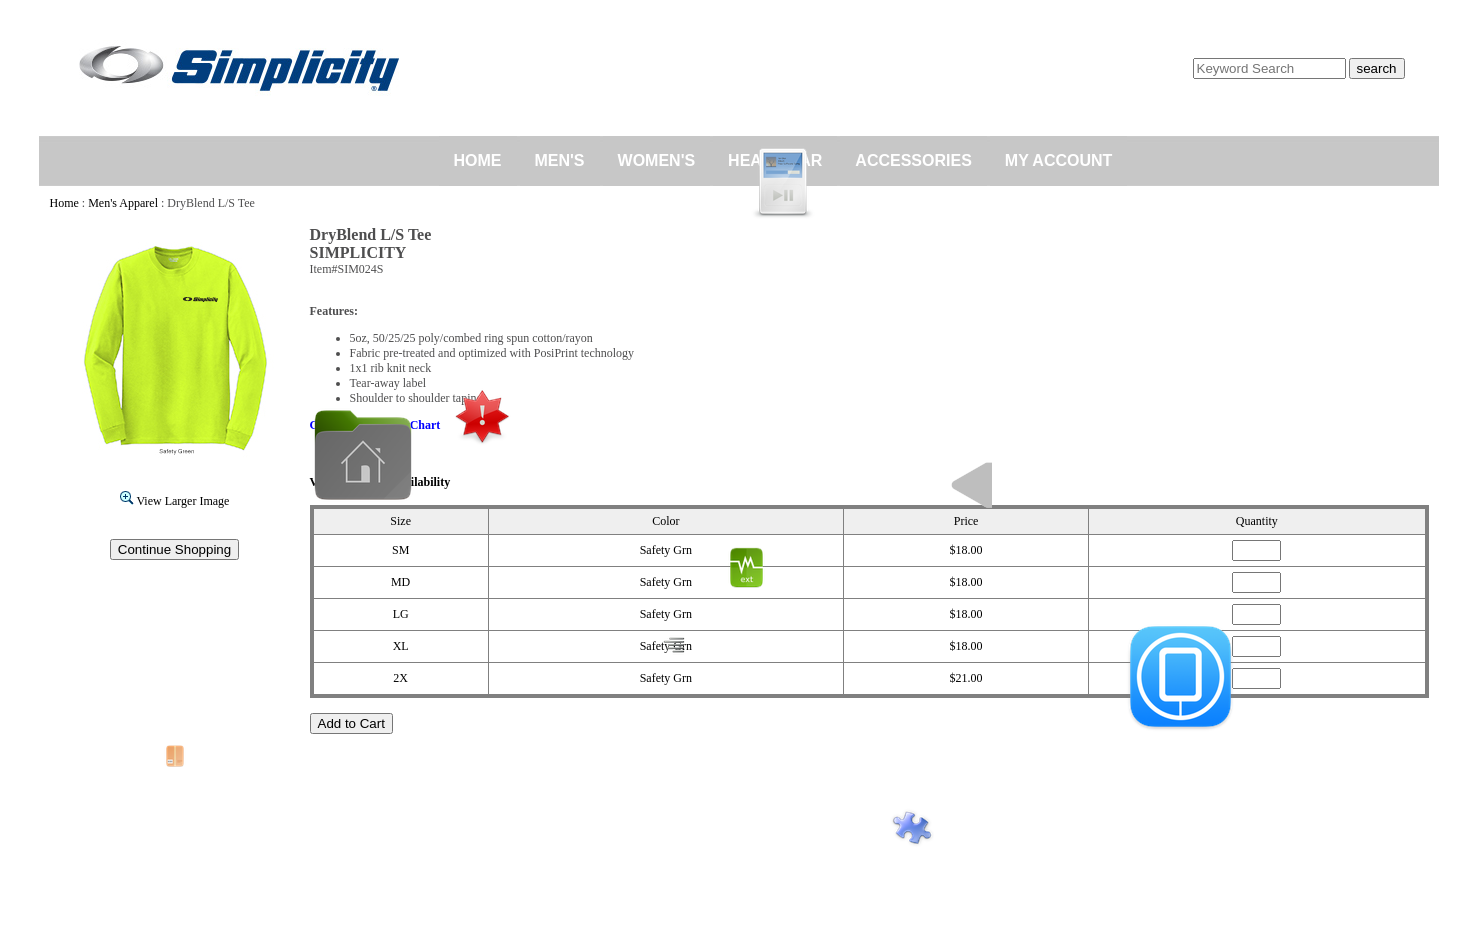 Image resolution: width=1477 pixels, height=938 pixels. I want to click on preview files or documents quickly, so click(1180, 676).